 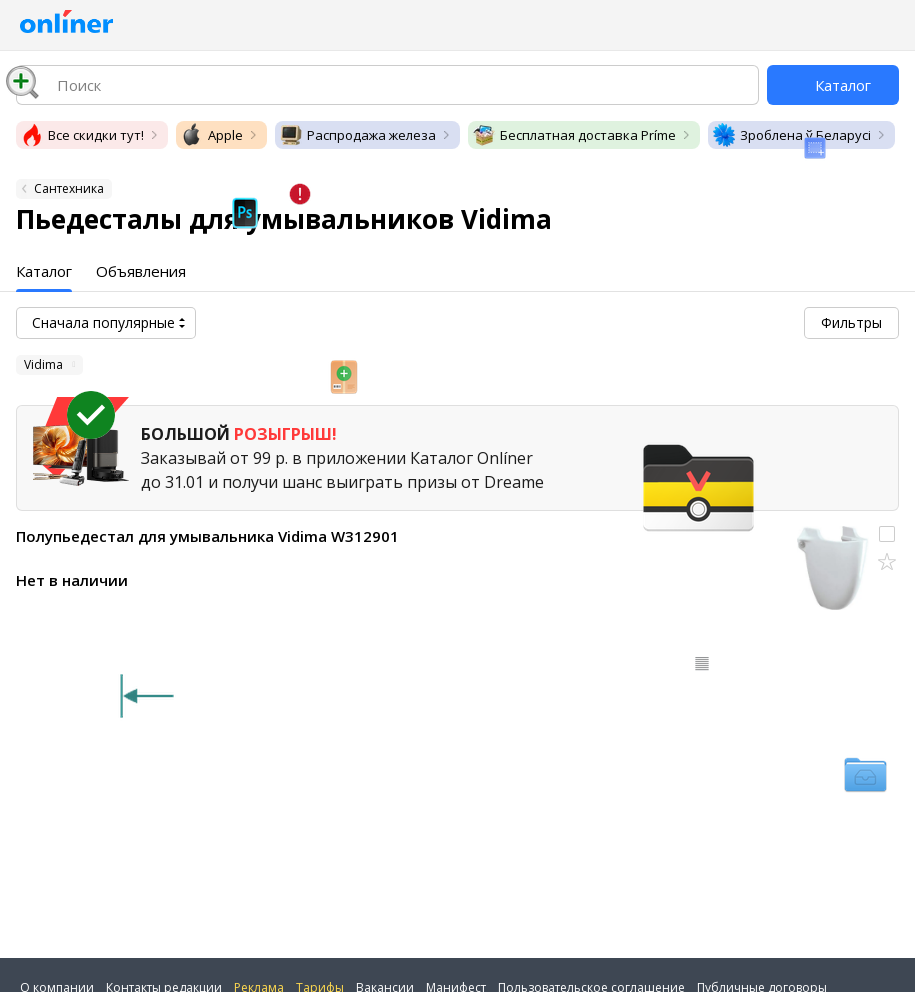 What do you see at coordinates (300, 194) in the screenshot?
I see `indicates important or critical status` at bounding box center [300, 194].